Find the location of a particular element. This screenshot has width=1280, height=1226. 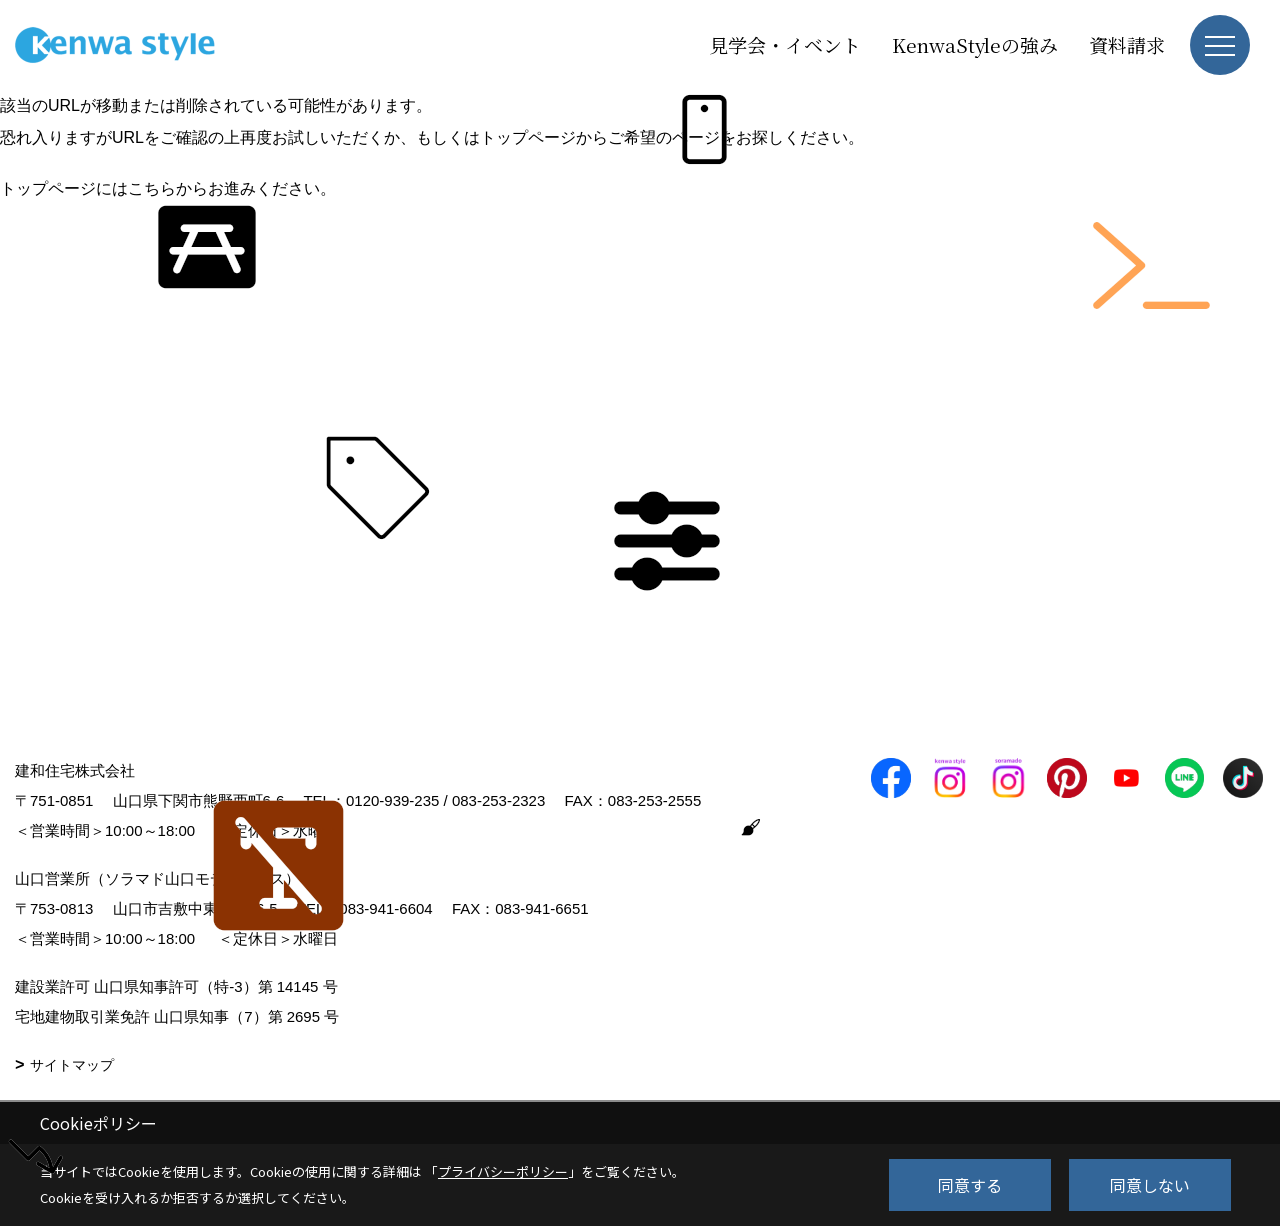

indicates a declining trend or decreasing value is located at coordinates (36, 1157).